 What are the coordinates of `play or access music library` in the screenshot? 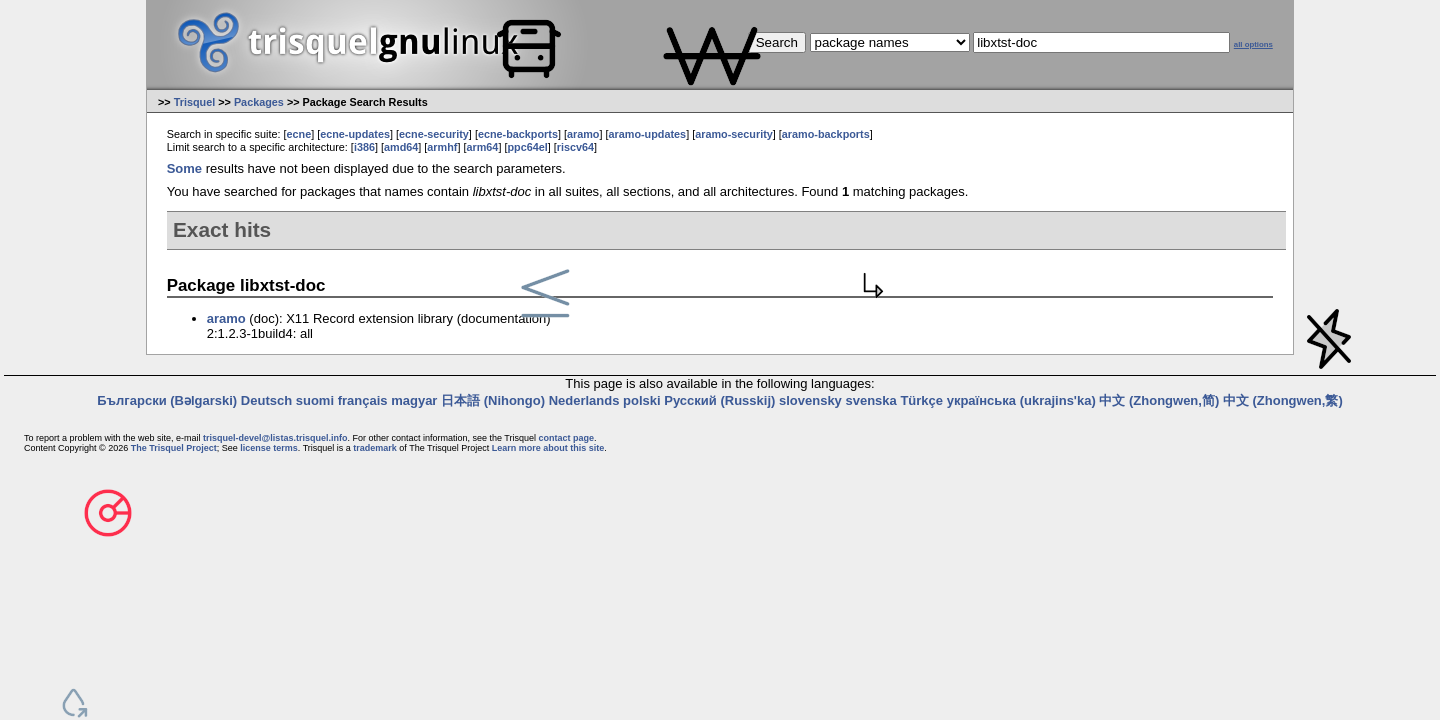 It's located at (108, 513).